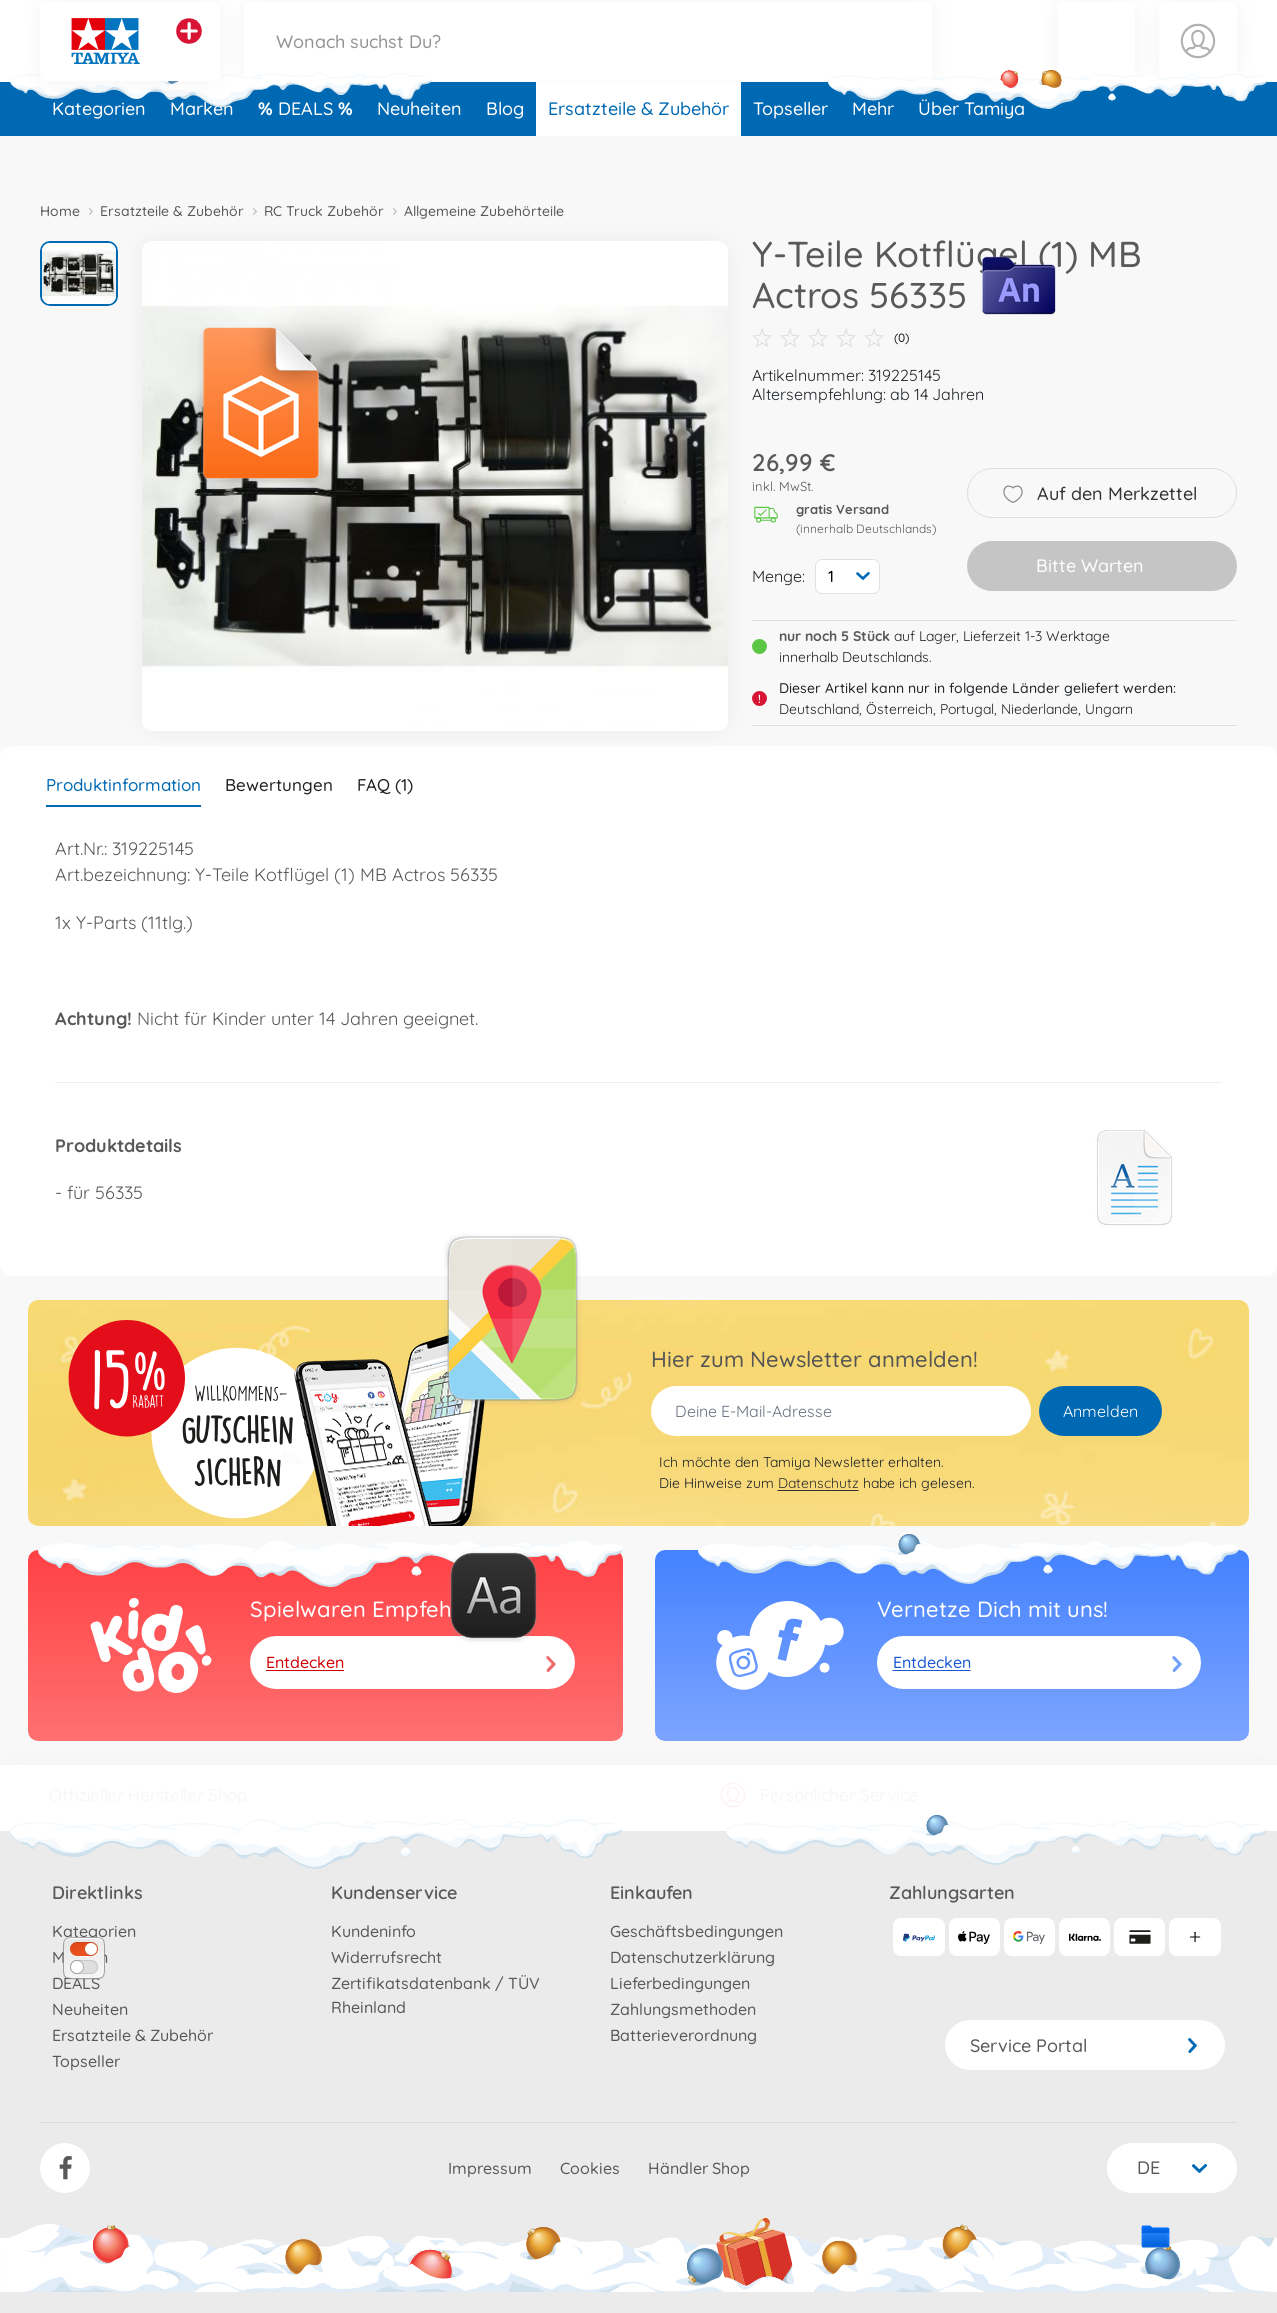  I want to click on open font management settings, so click(493, 1595).